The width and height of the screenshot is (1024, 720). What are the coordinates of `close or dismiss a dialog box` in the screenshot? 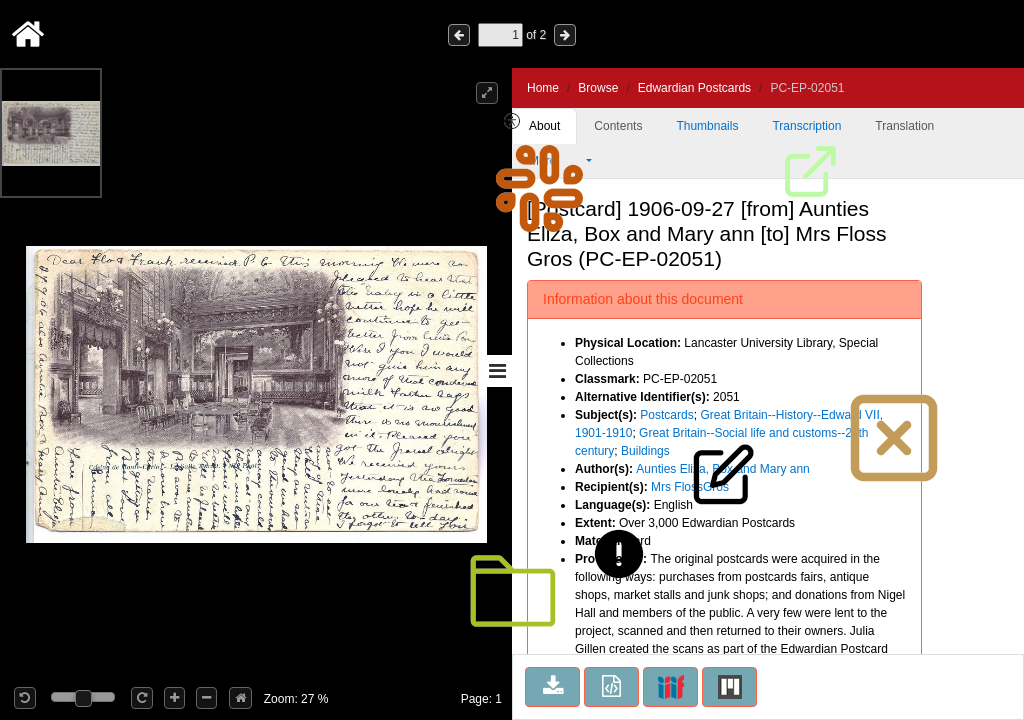 It's located at (894, 438).